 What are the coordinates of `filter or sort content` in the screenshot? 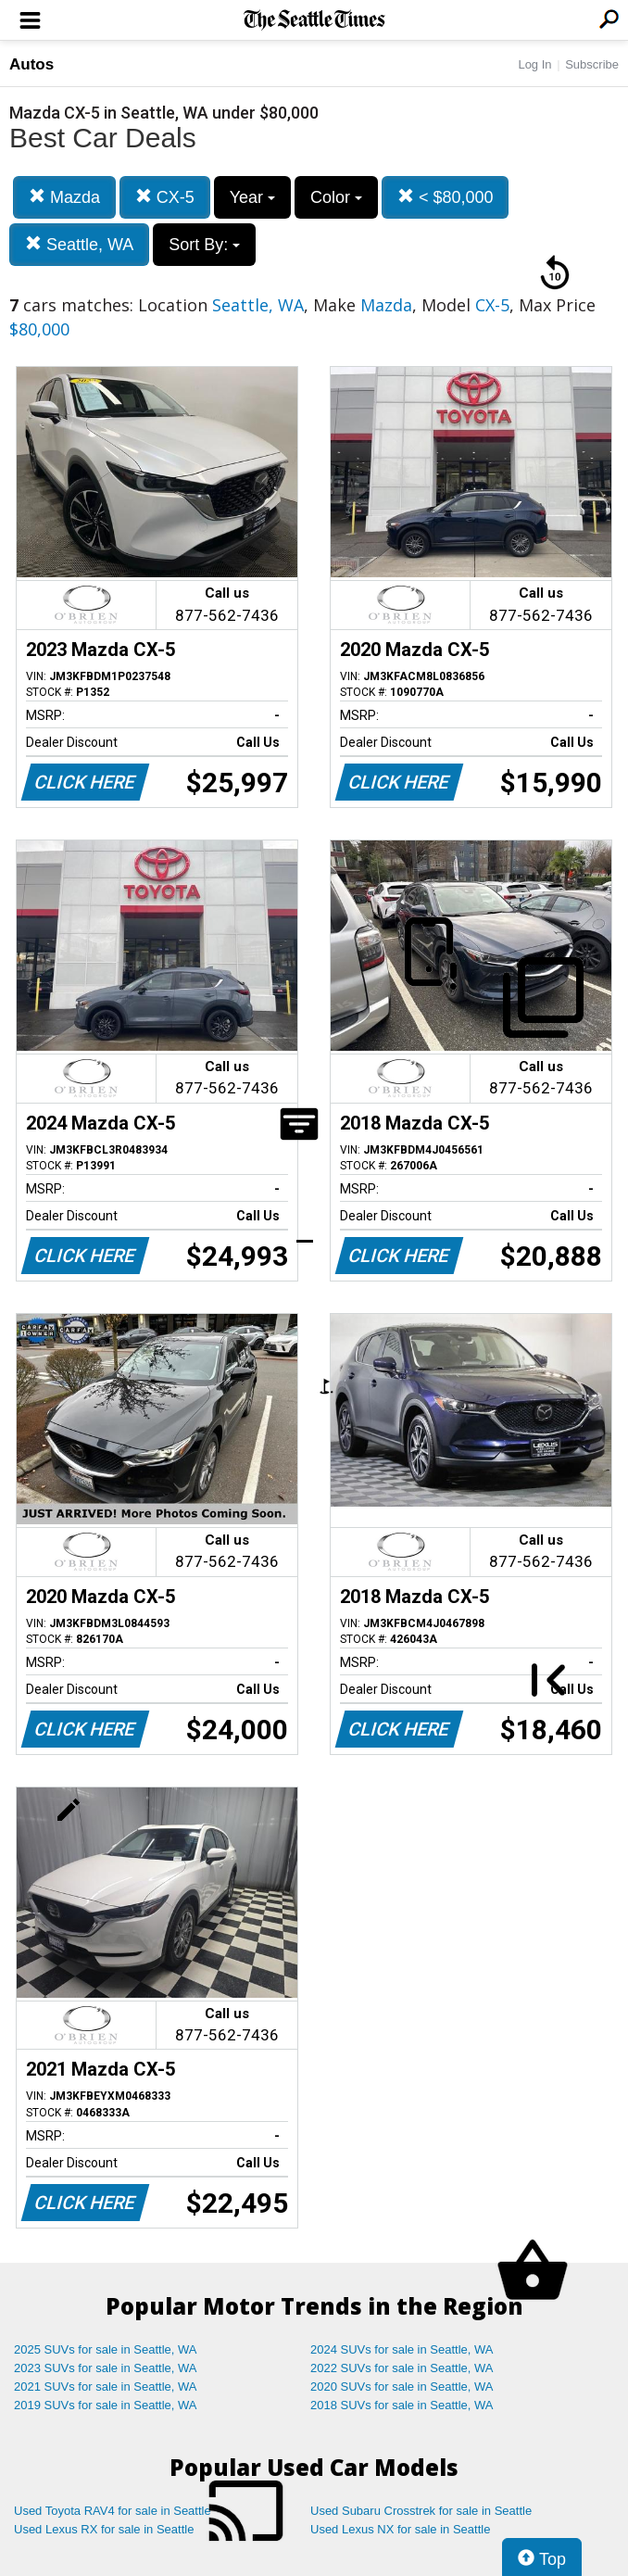 It's located at (299, 1124).